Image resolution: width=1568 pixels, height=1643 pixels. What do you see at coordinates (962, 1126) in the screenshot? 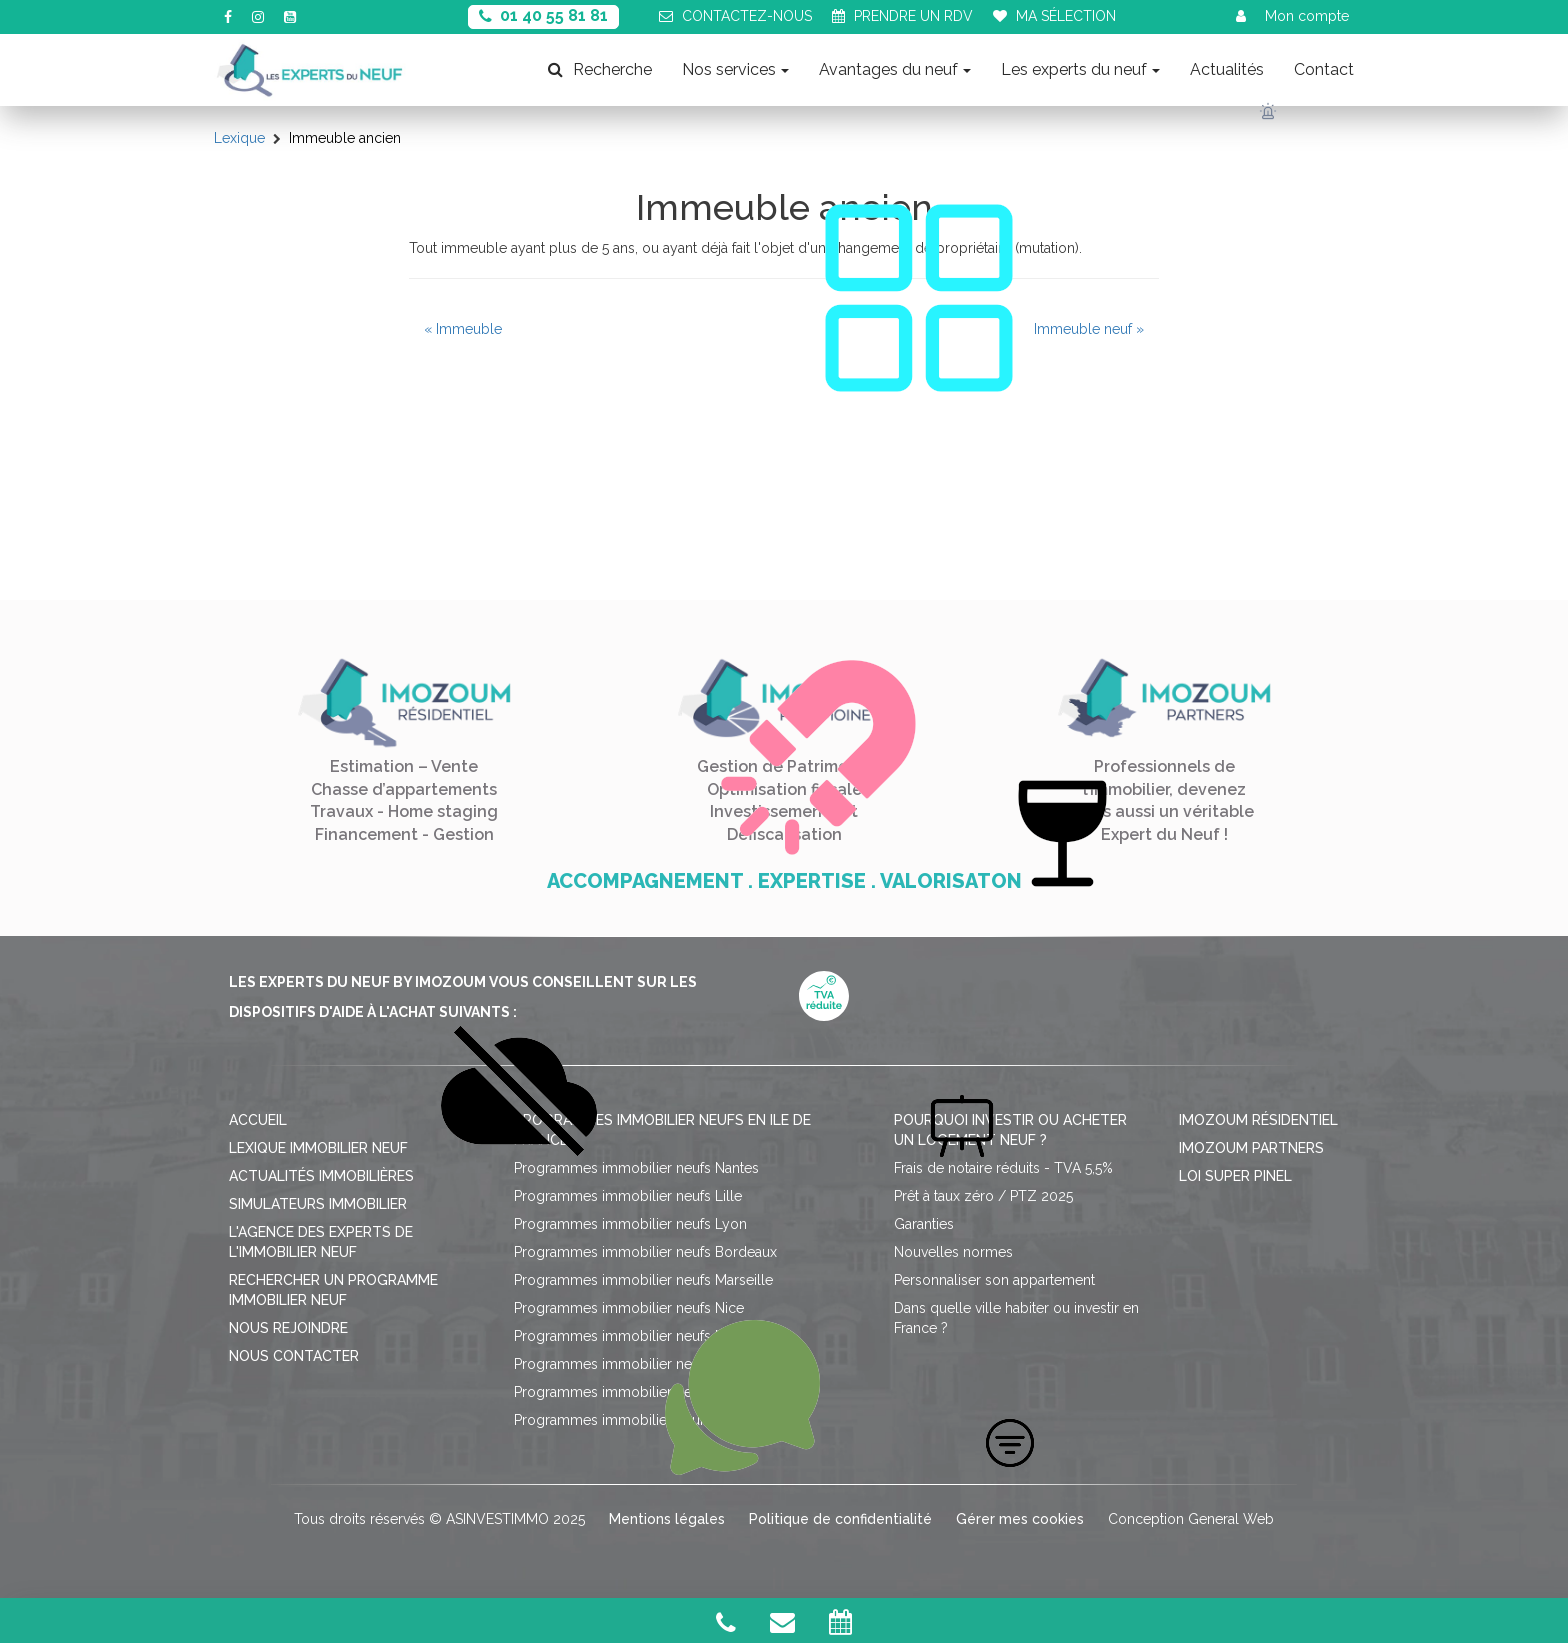
I see `open presentation or slideshow mode` at bounding box center [962, 1126].